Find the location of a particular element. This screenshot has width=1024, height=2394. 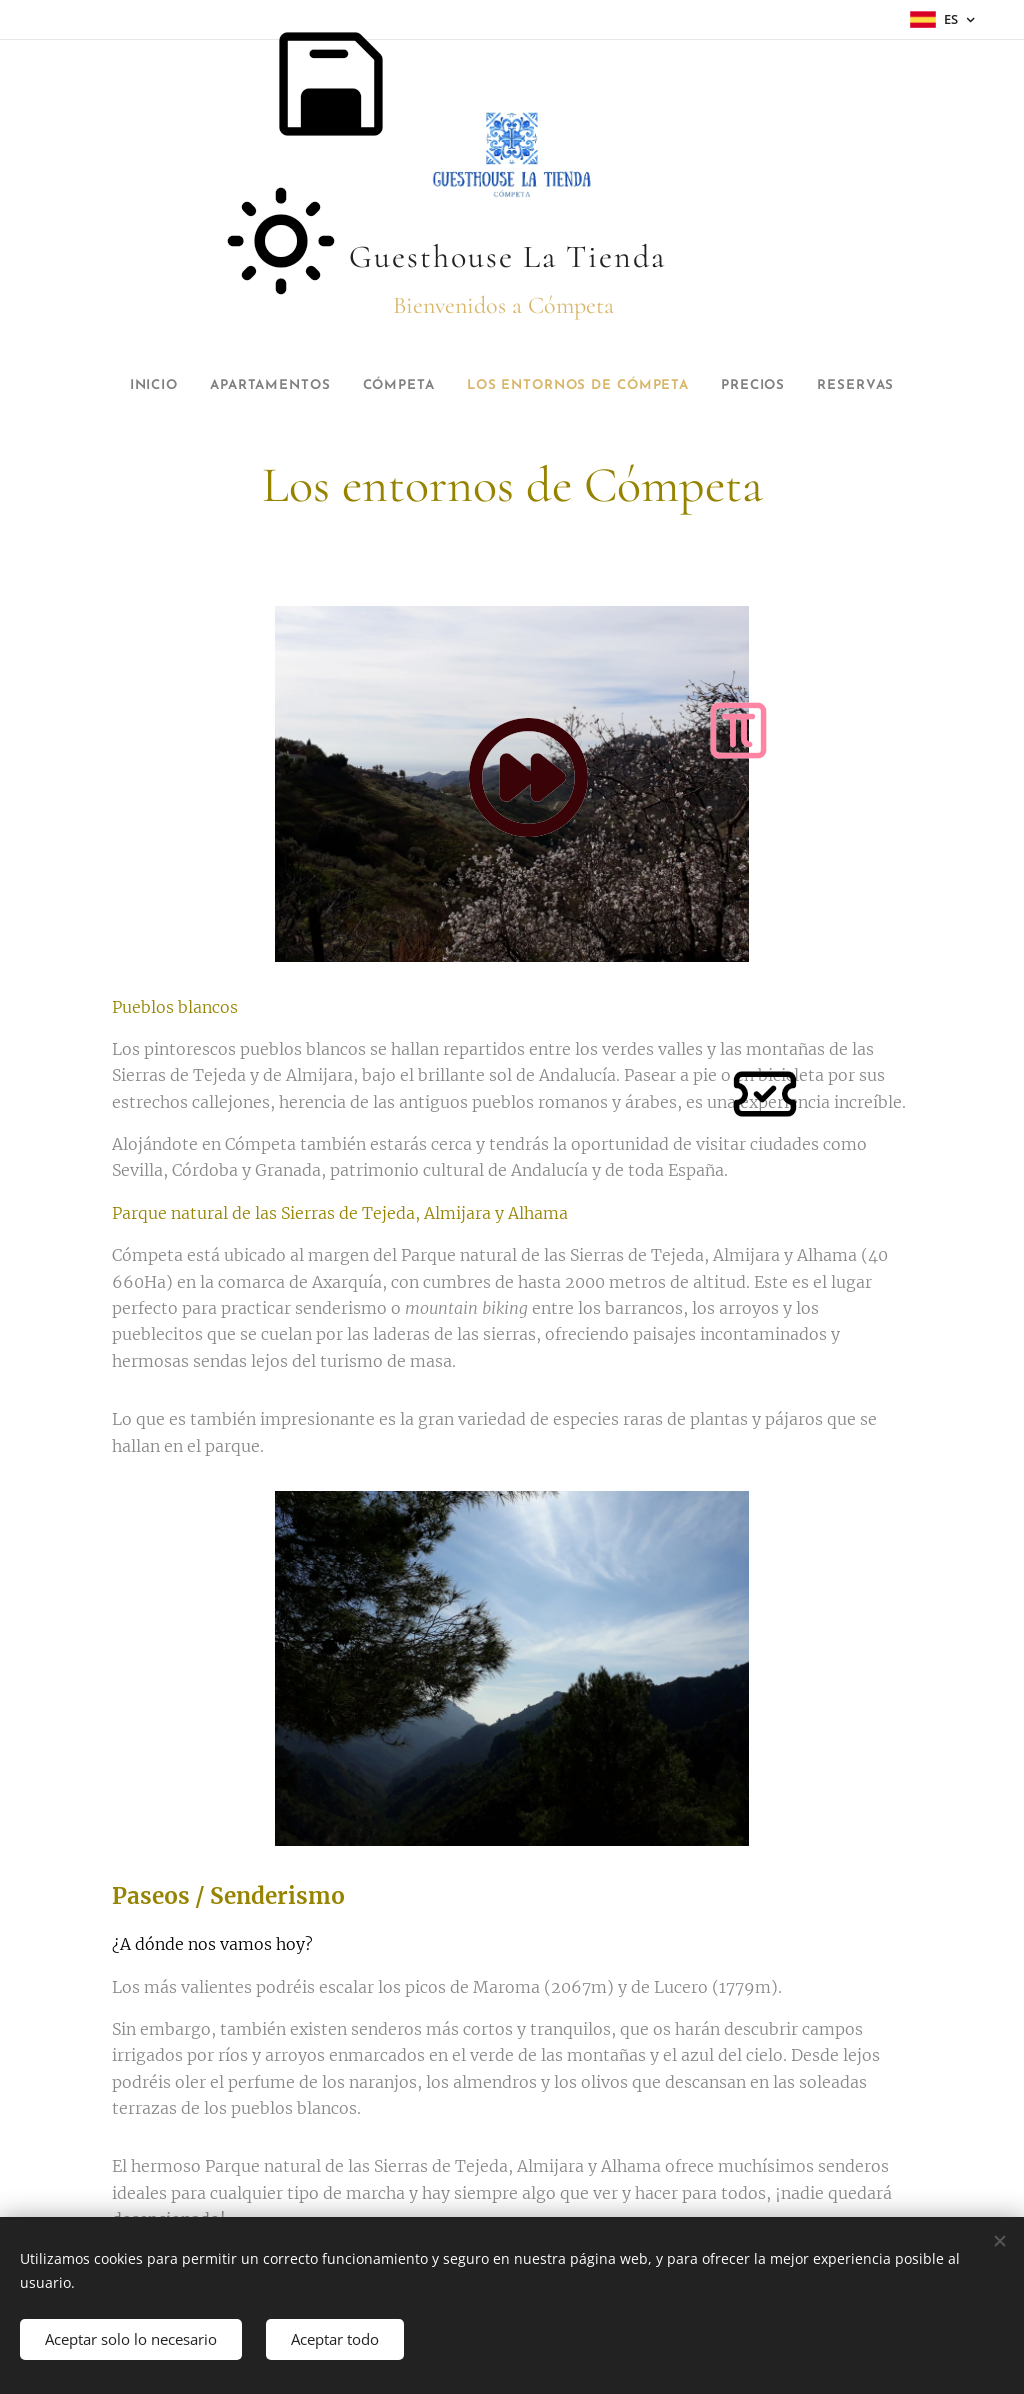

access mathematical constants or formulas is located at coordinates (738, 730).